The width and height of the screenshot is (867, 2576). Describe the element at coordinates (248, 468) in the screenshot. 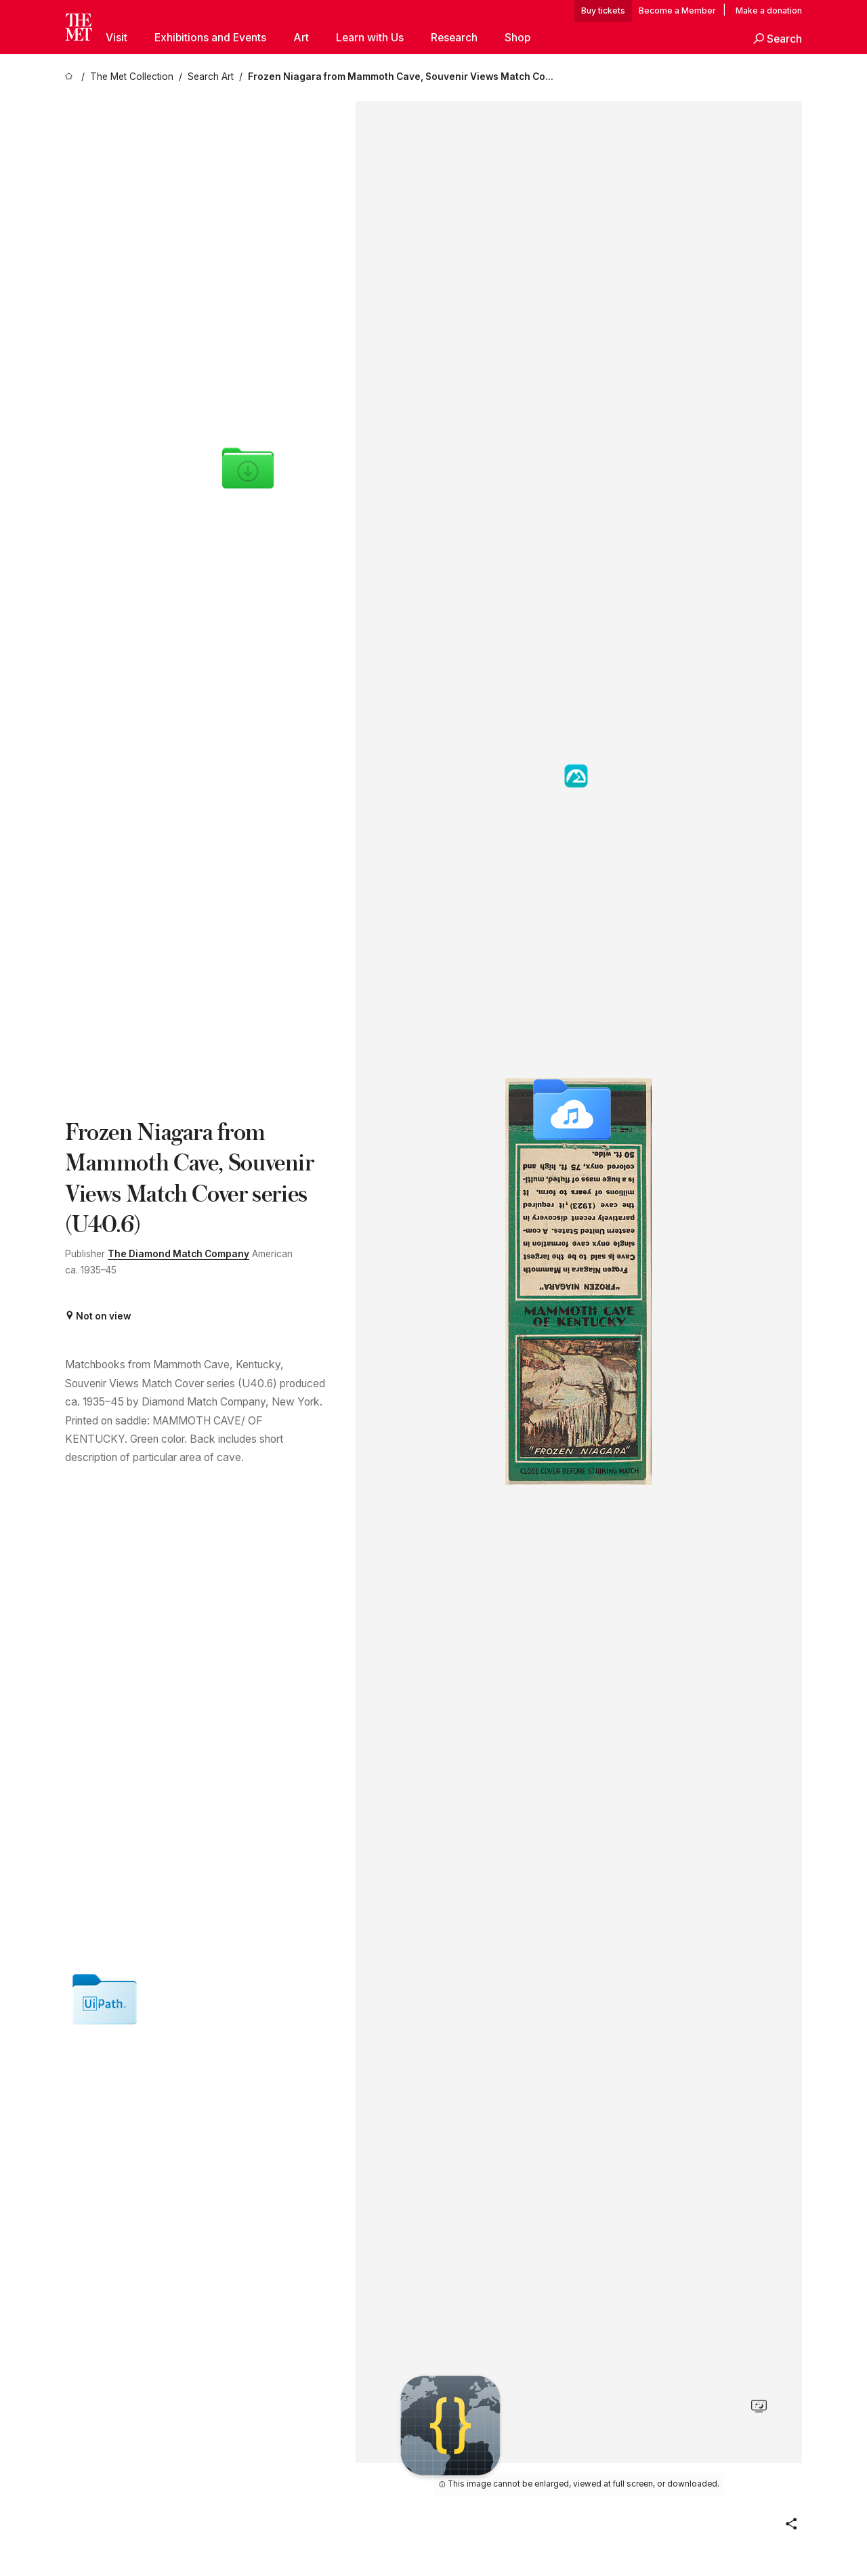

I see `open downloads folder` at that location.